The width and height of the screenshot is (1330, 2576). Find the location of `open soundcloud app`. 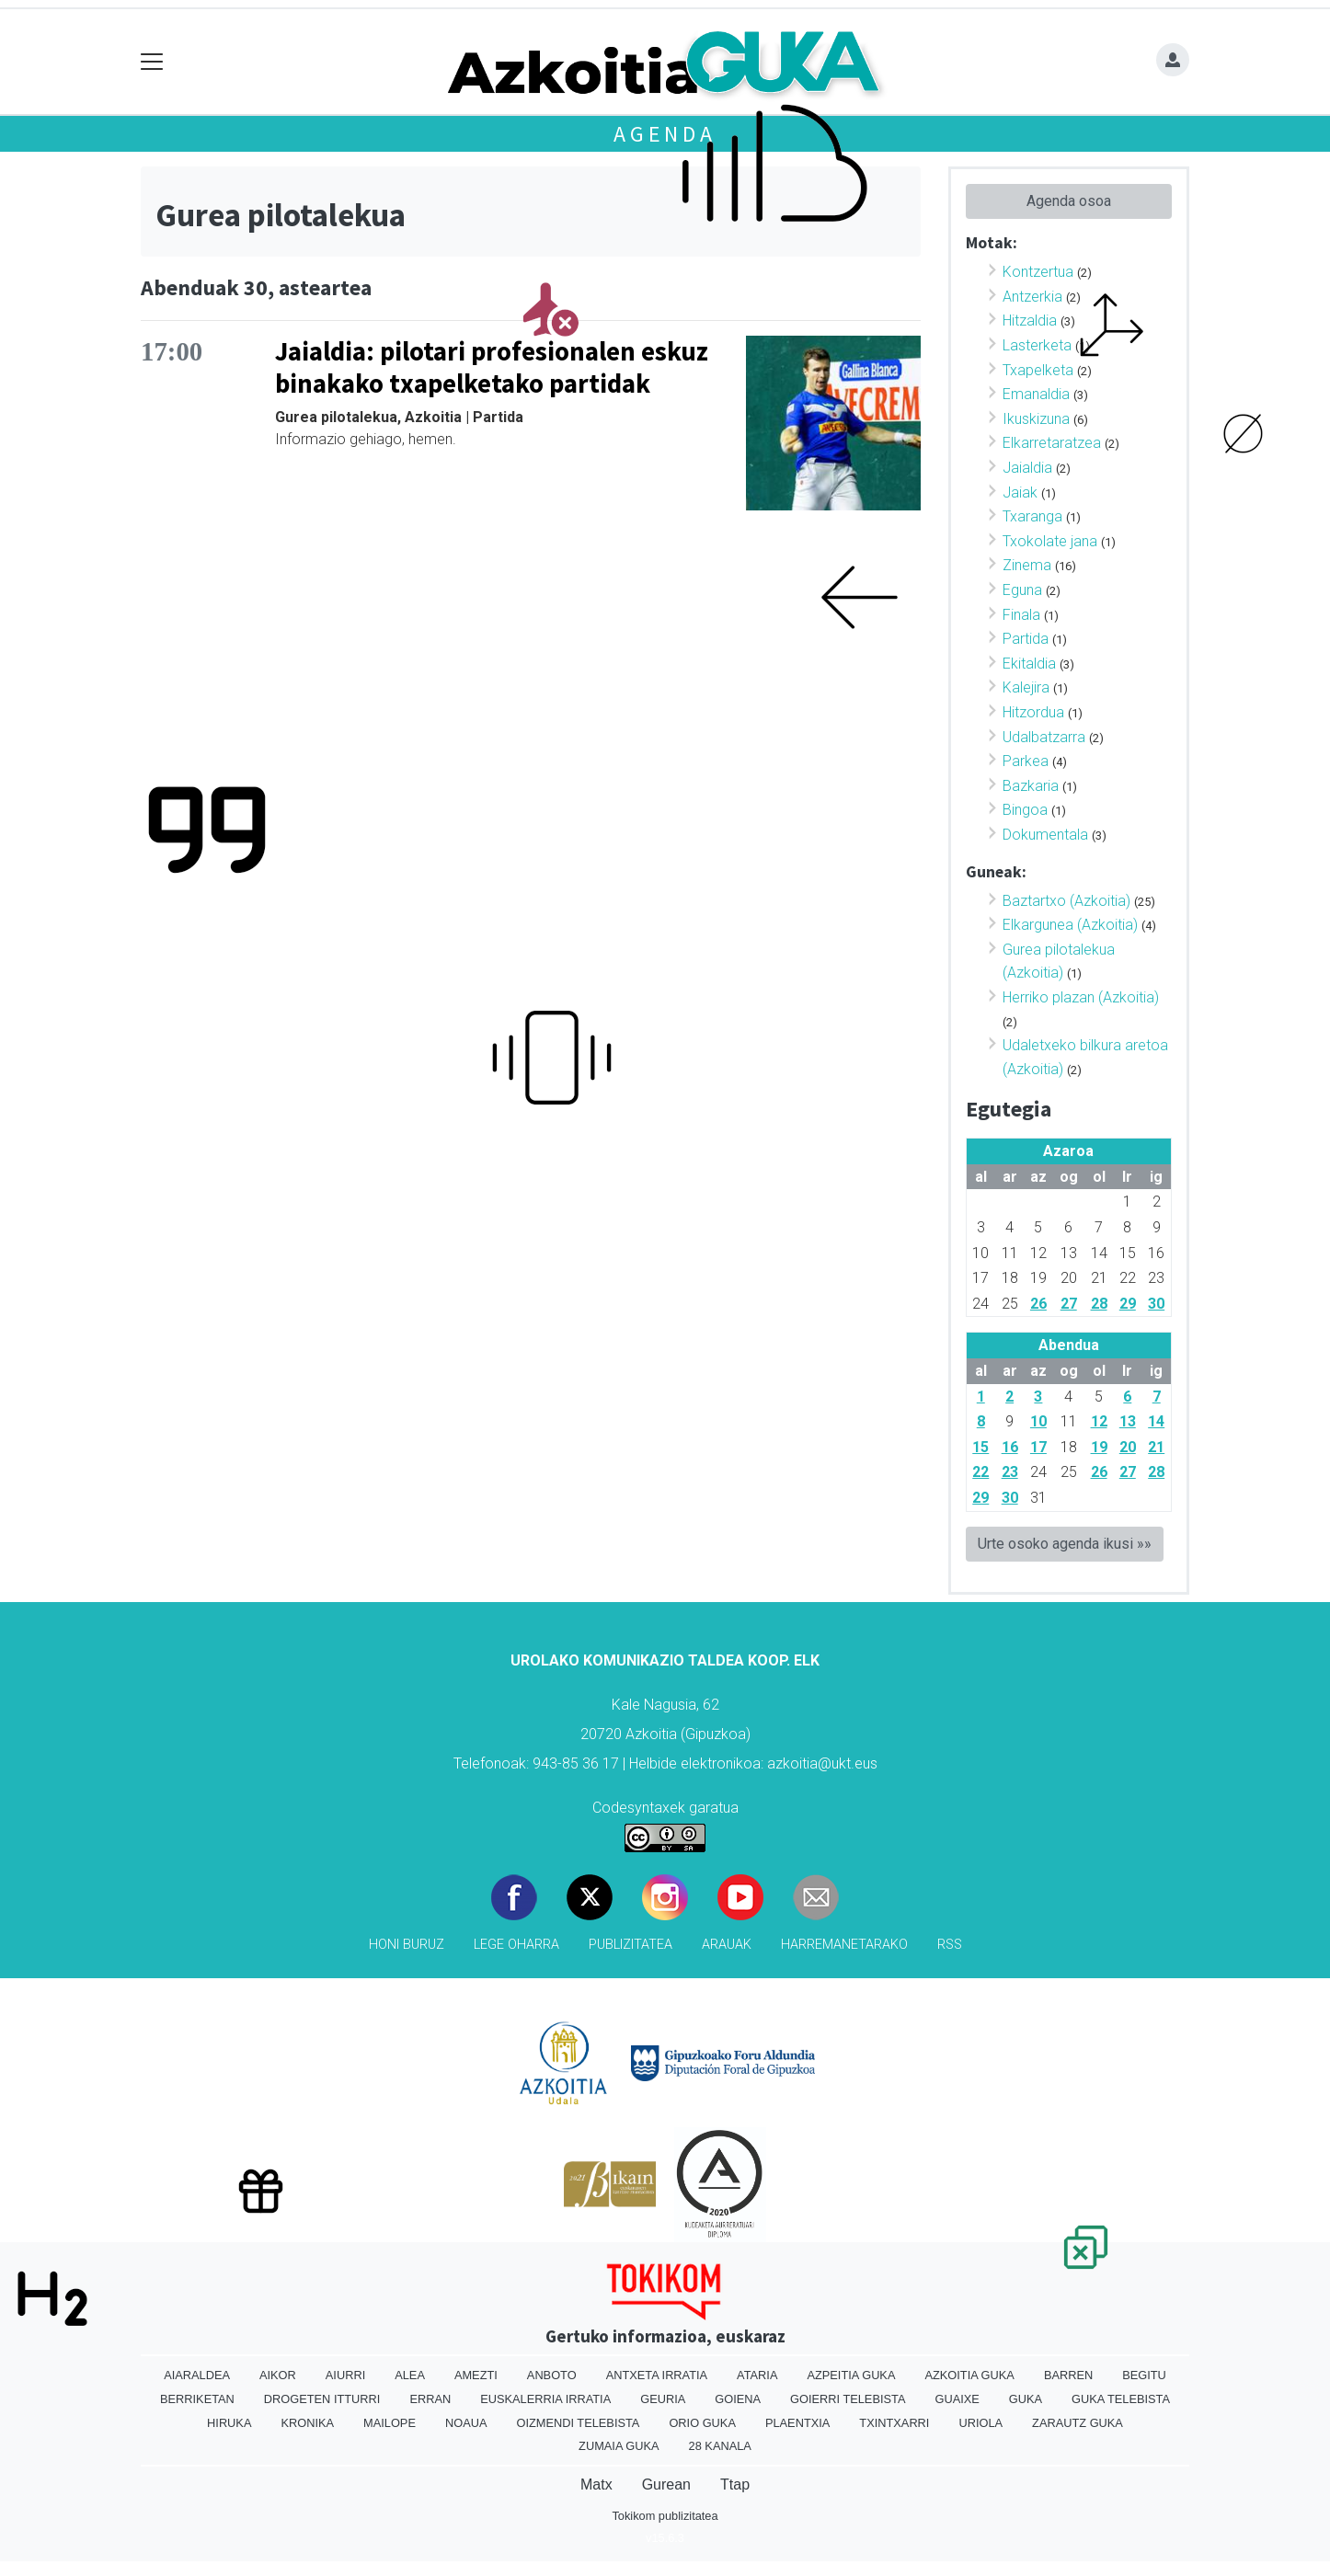

open soundcloud app is located at coordinates (772, 169).